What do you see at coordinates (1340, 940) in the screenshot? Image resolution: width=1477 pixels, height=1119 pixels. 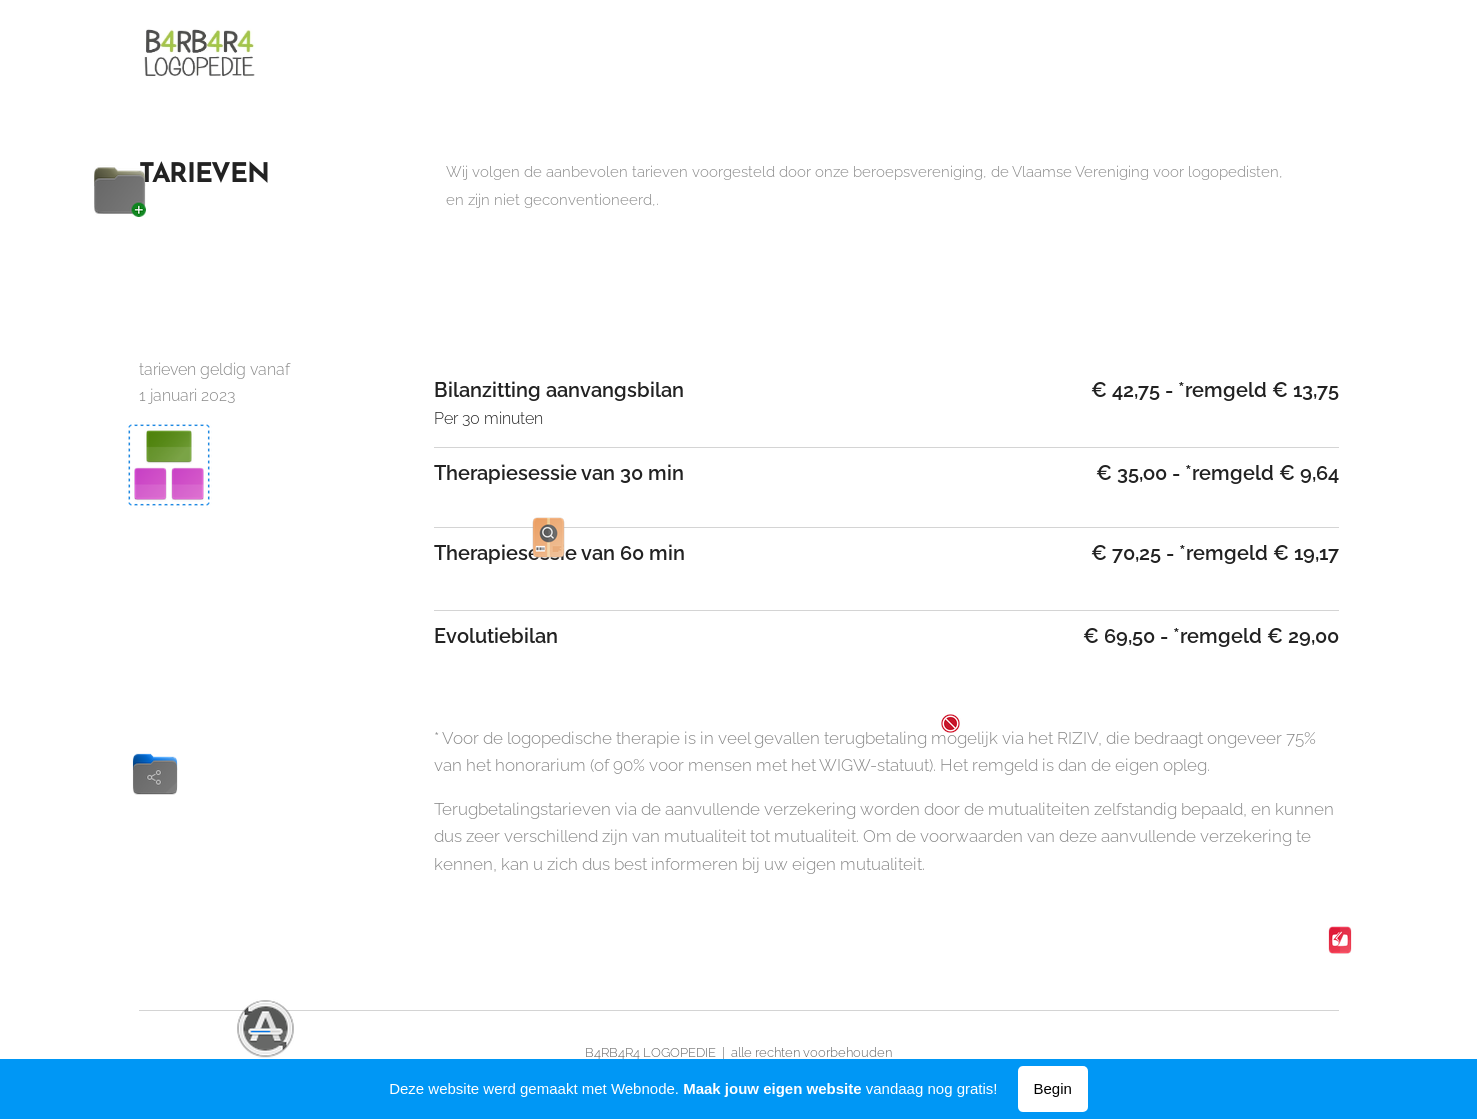 I see `postscript document file type indicator` at bounding box center [1340, 940].